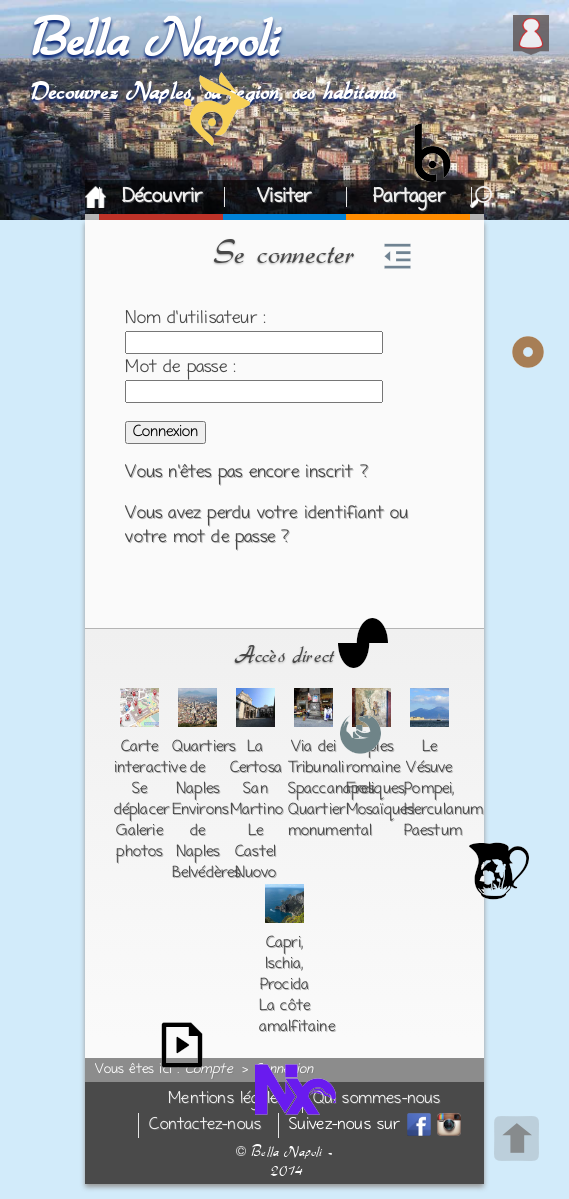 The image size is (569, 1199). Describe the element at coordinates (182, 1045) in the screenshot. I see `open a video file` at that location.